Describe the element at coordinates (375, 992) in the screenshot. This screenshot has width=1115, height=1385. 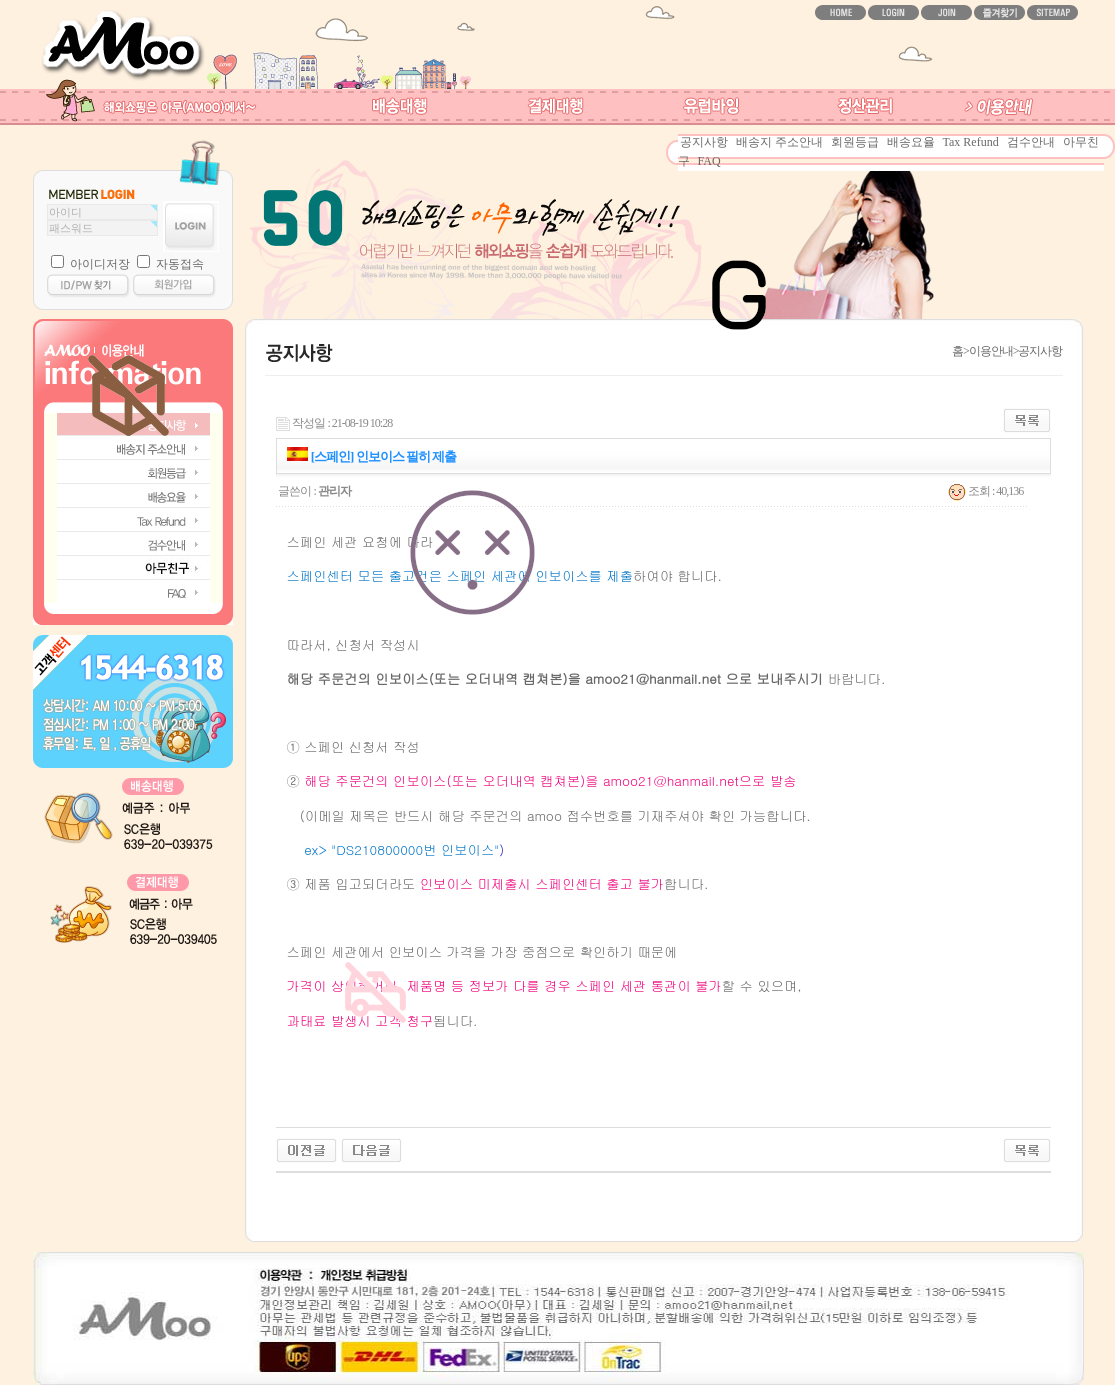
I see `vehicle unavailable or disabled` at that location.